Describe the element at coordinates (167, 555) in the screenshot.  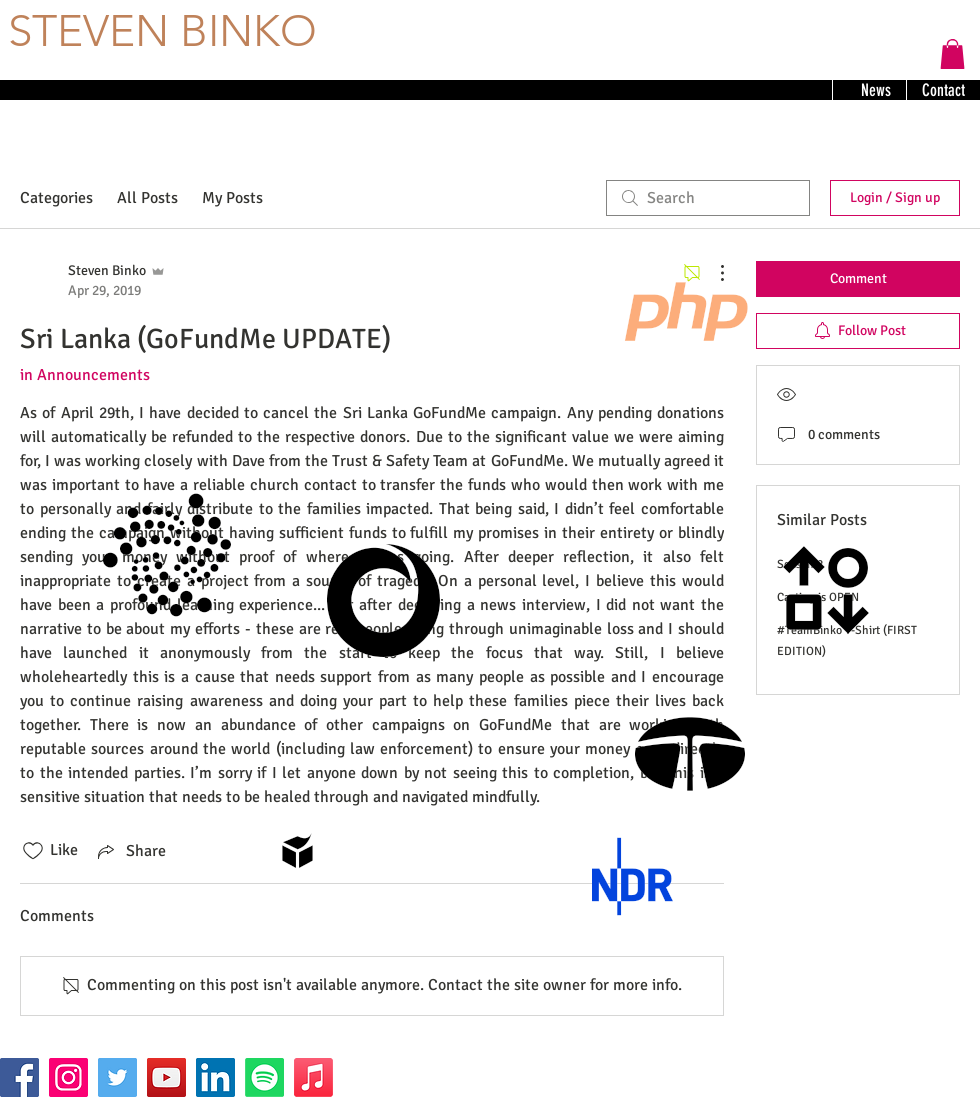
I see `IOTA cryptocurrency logo` at that location.